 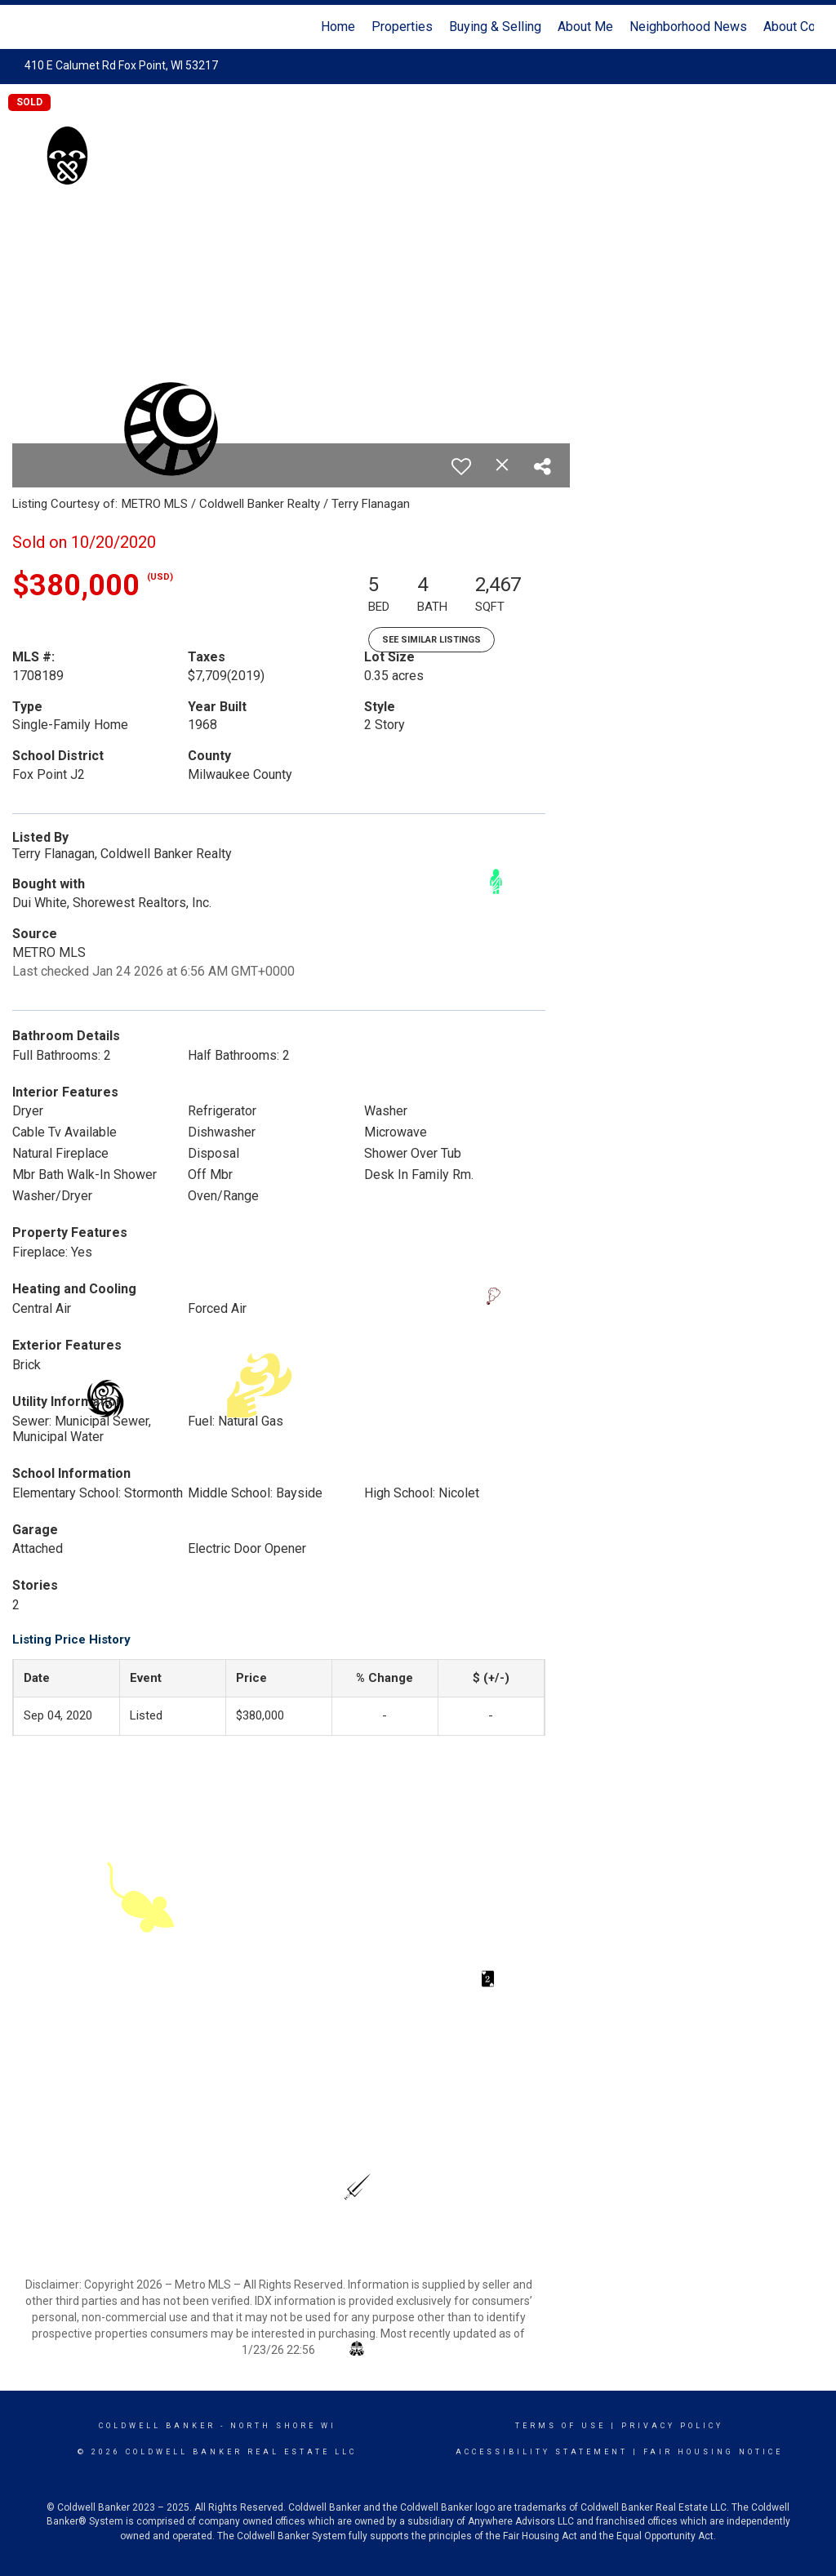 What do you see at coordinates (357, 2187) in the screenshot?
I see `select sai weapon in game inventory` at bounding box center [357, 2187].